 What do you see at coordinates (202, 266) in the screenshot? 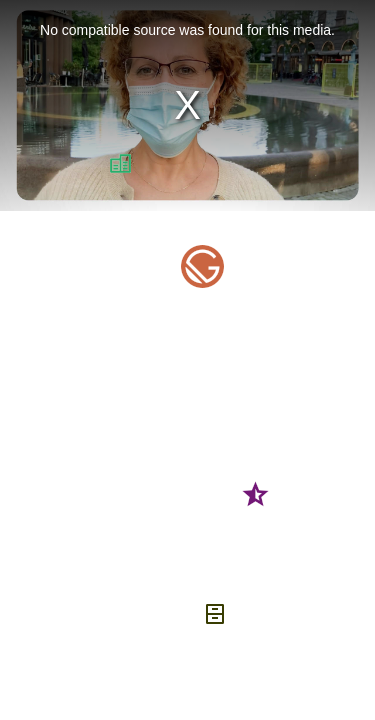
I see `Gatsby framework logo` at bounding box center [202, 266].